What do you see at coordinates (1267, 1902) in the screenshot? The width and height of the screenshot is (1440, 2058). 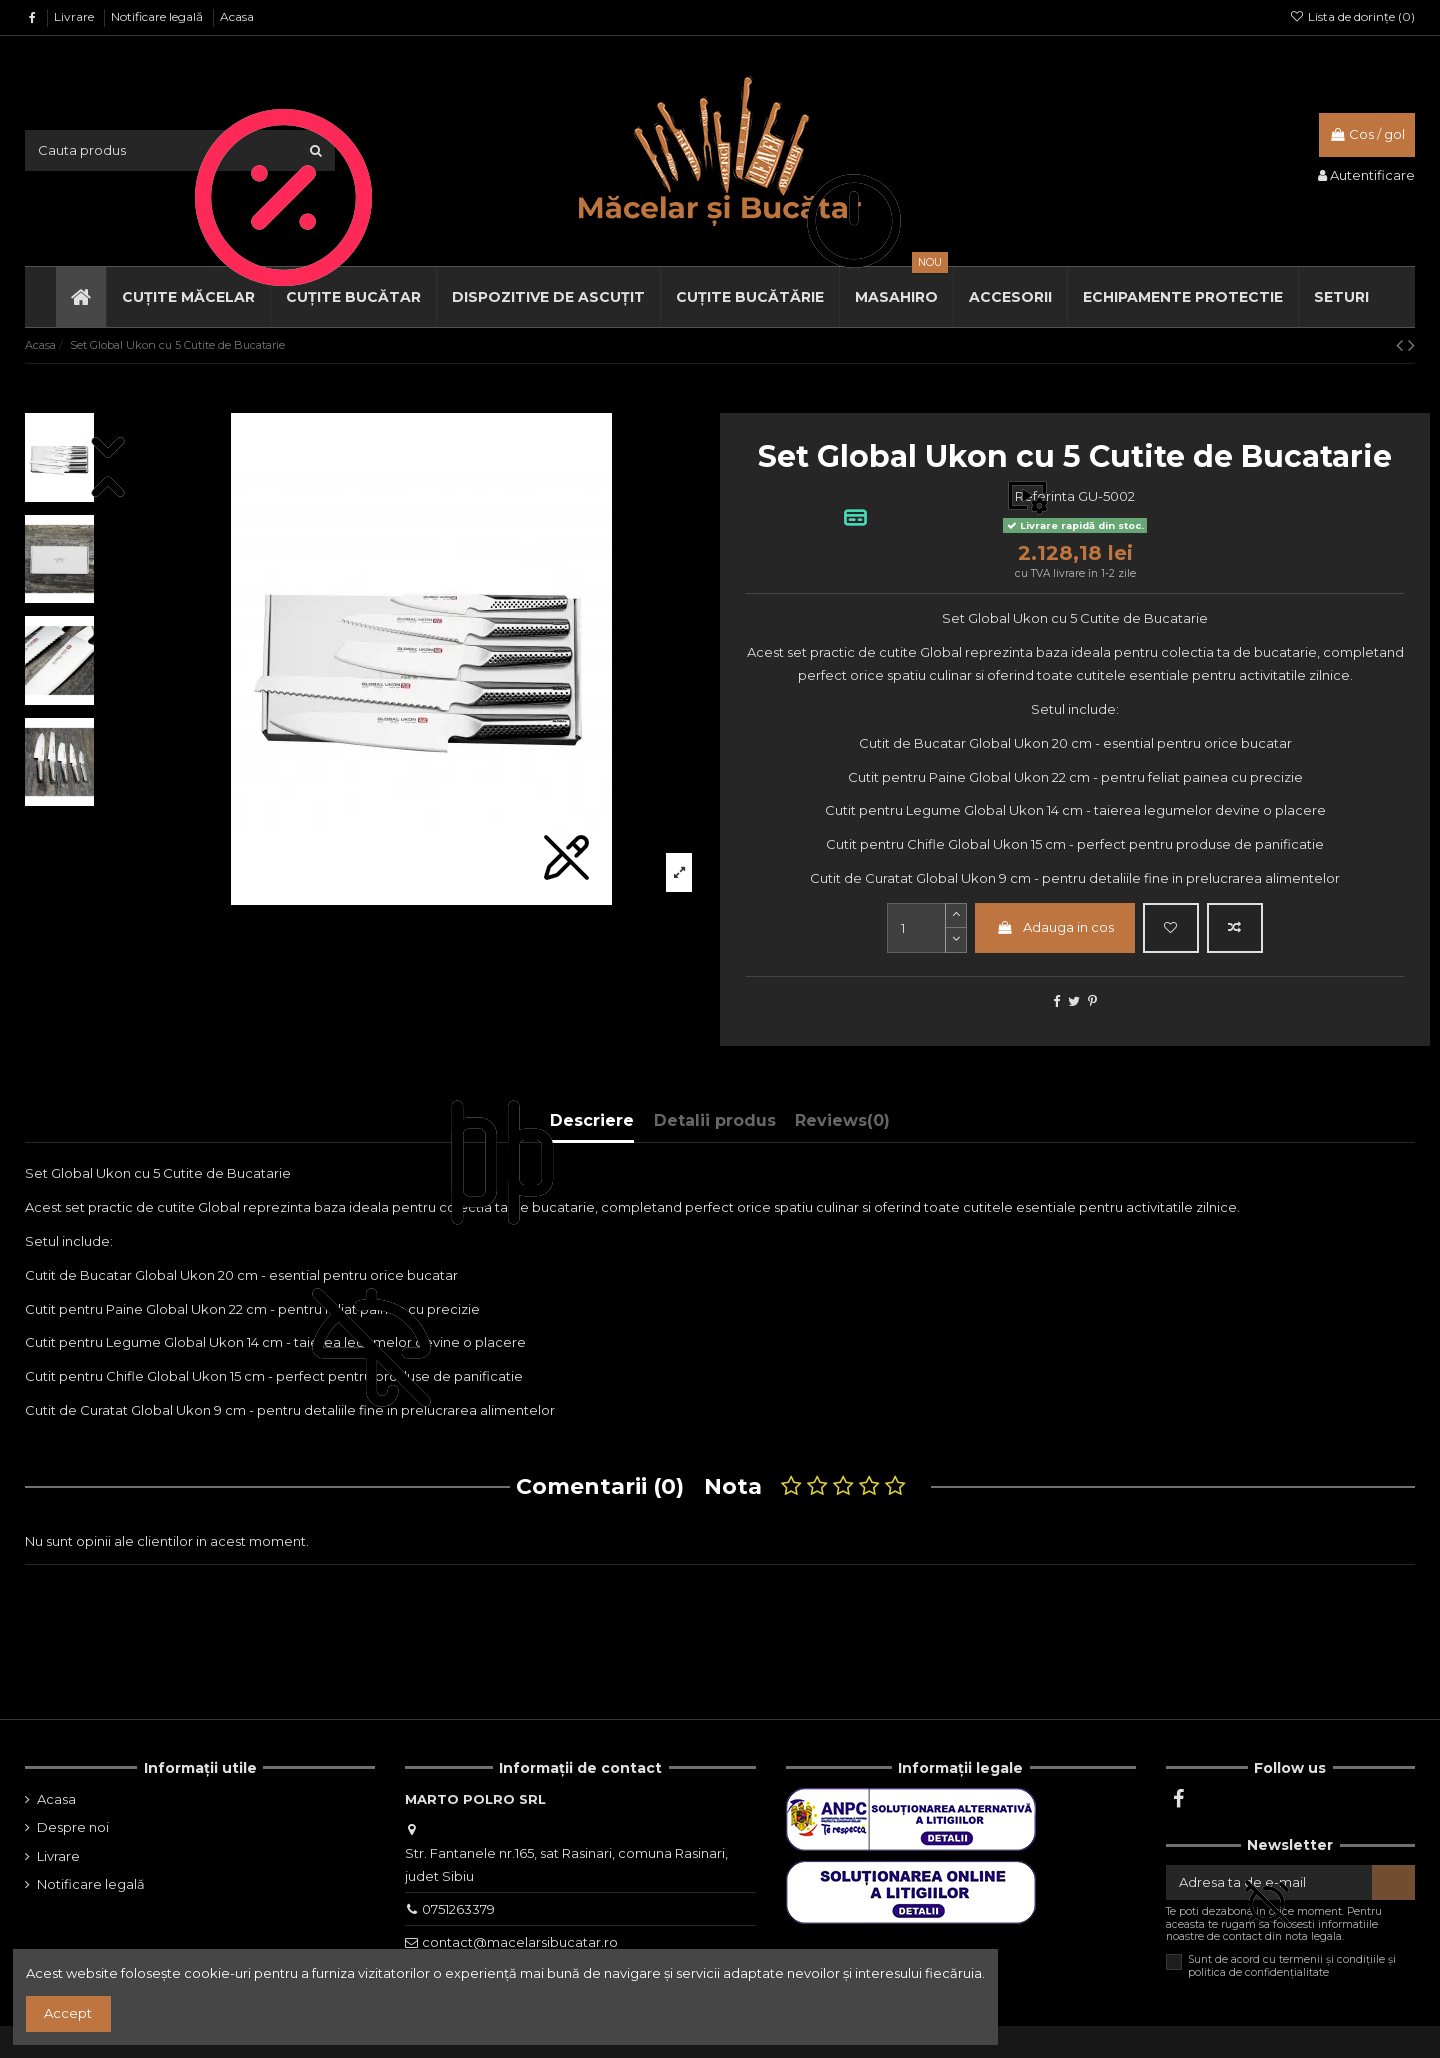 I see `disable or turn off alarm` at bounding box center [1267, 1902].